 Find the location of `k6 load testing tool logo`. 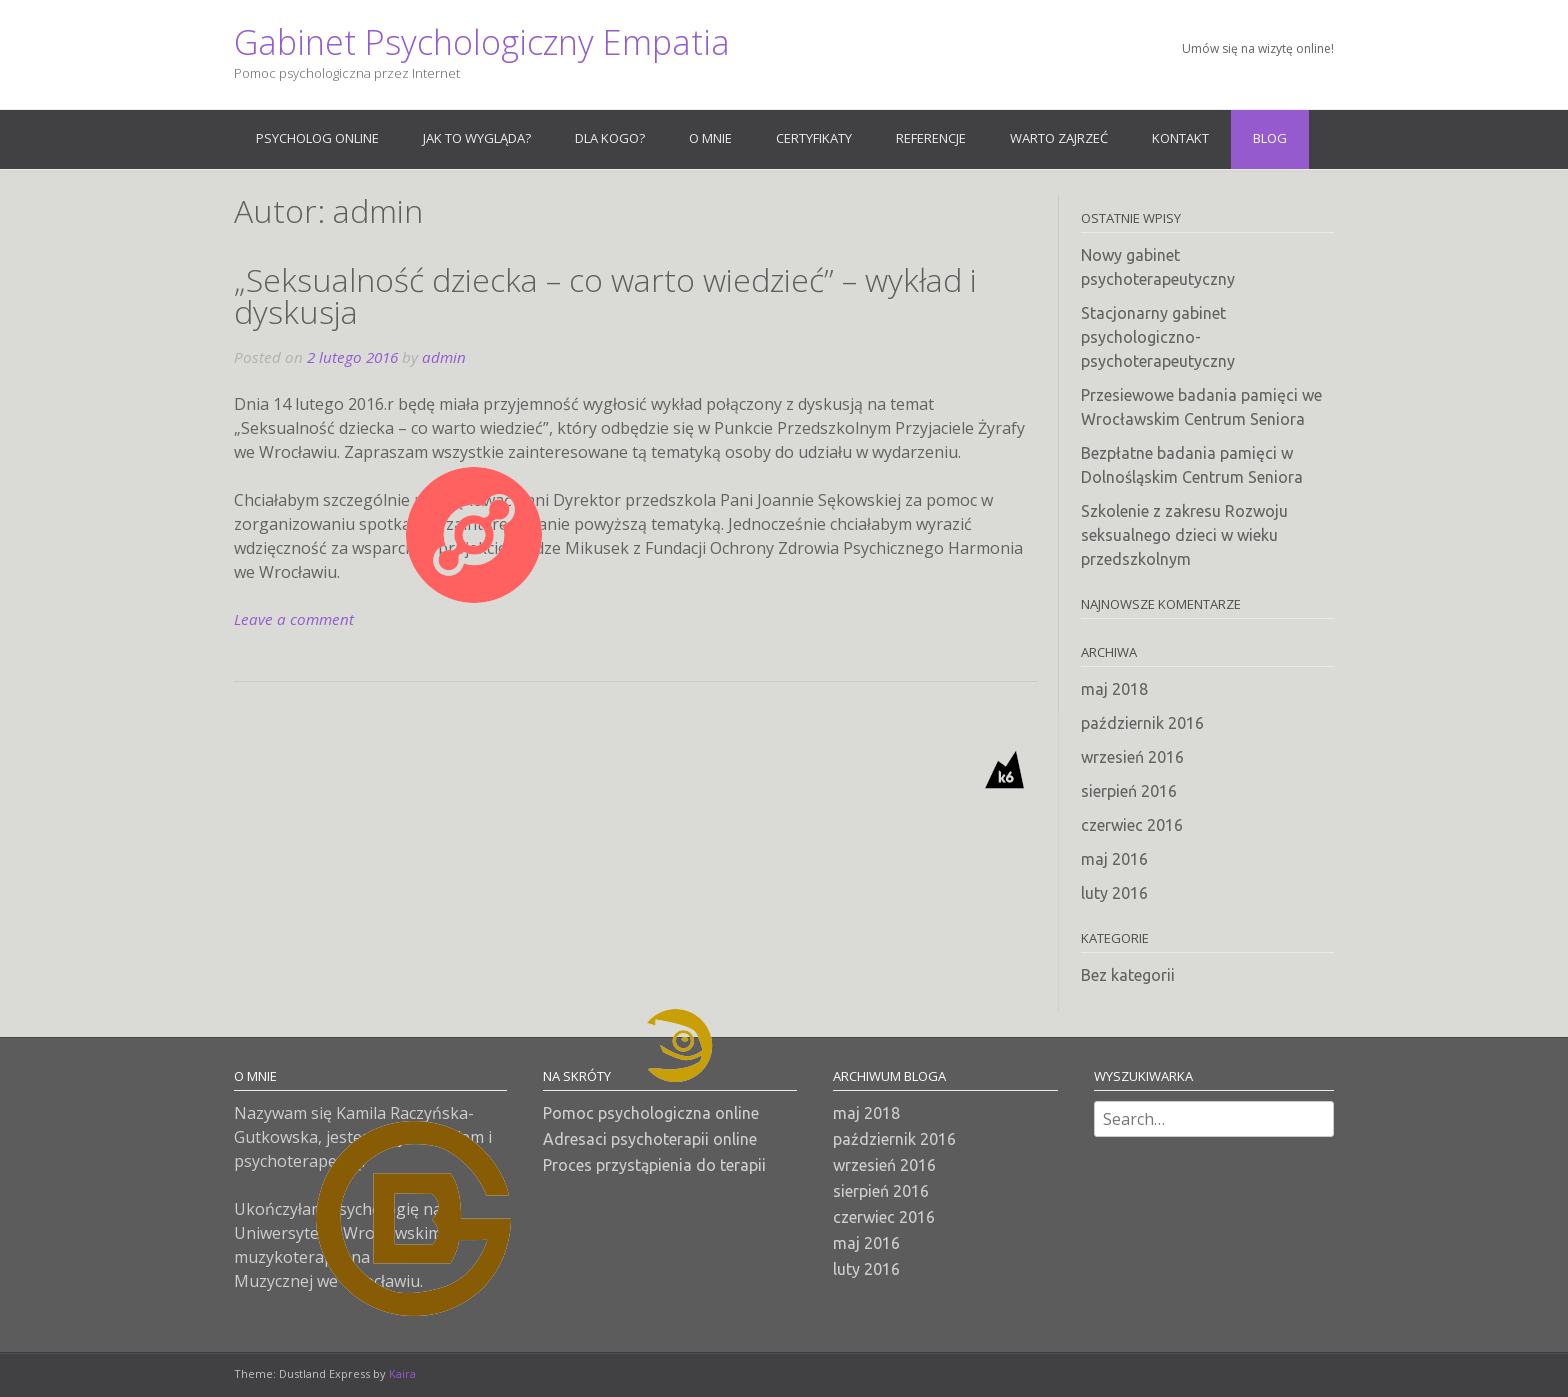

k6 load testing tool logo is located at coordinates (1004, 769).